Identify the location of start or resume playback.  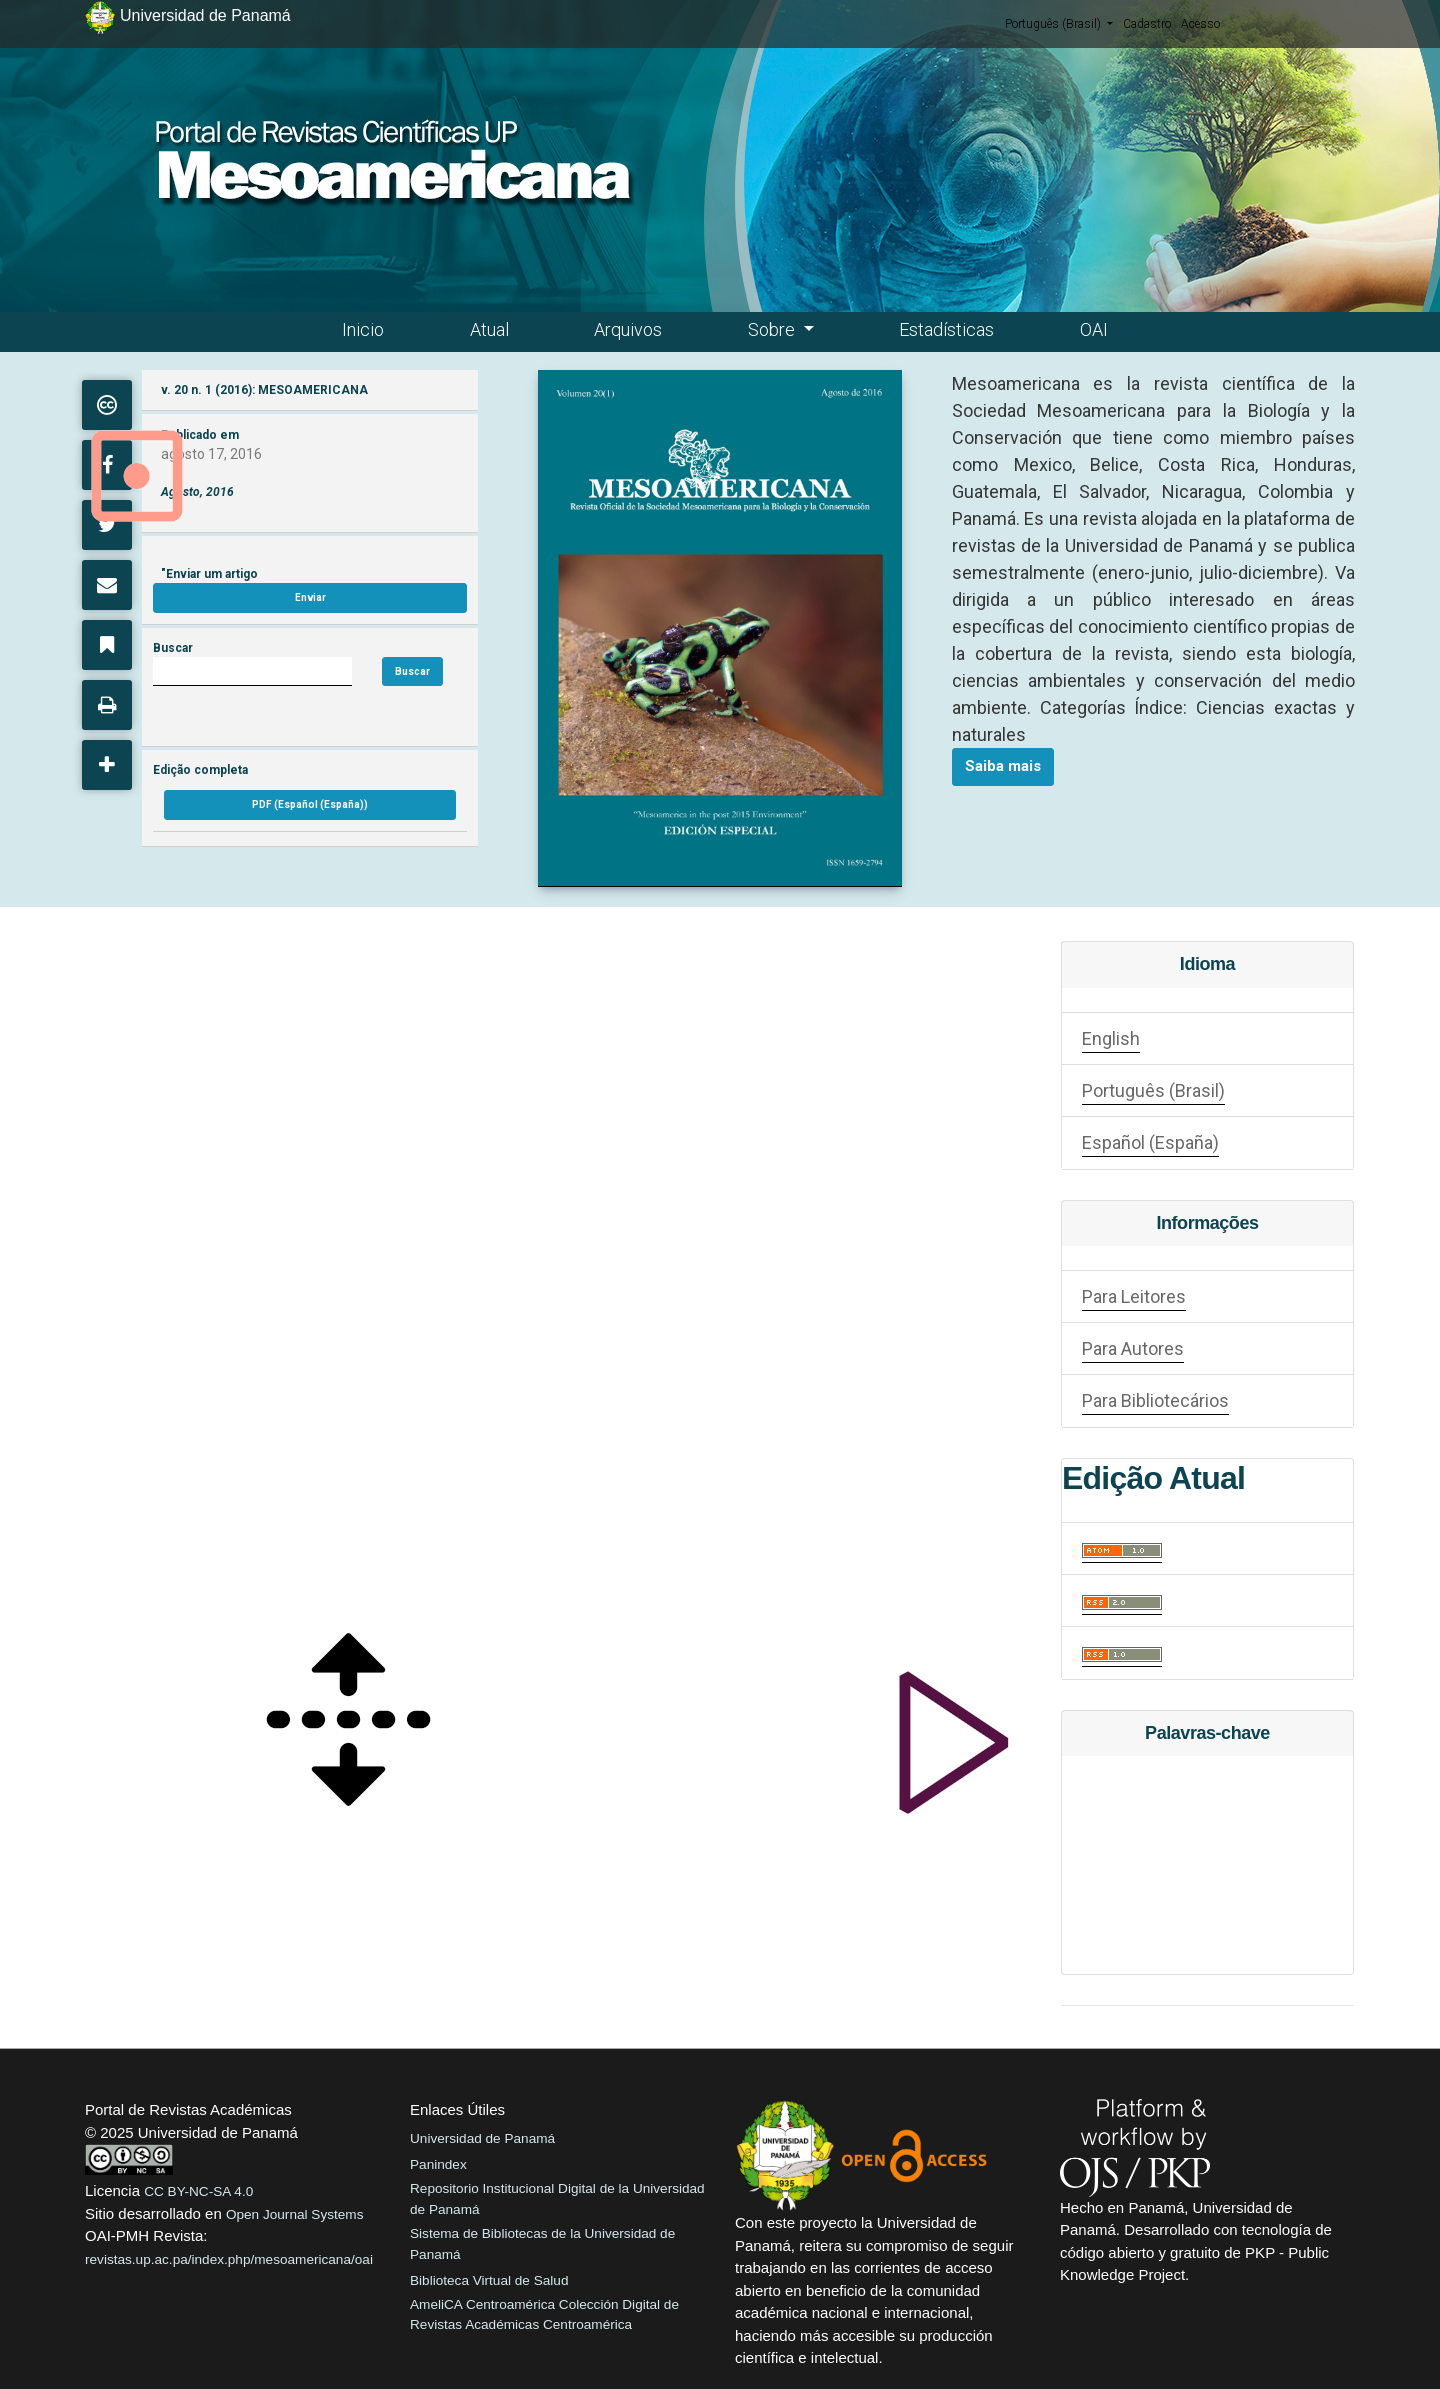
(955, 1738).